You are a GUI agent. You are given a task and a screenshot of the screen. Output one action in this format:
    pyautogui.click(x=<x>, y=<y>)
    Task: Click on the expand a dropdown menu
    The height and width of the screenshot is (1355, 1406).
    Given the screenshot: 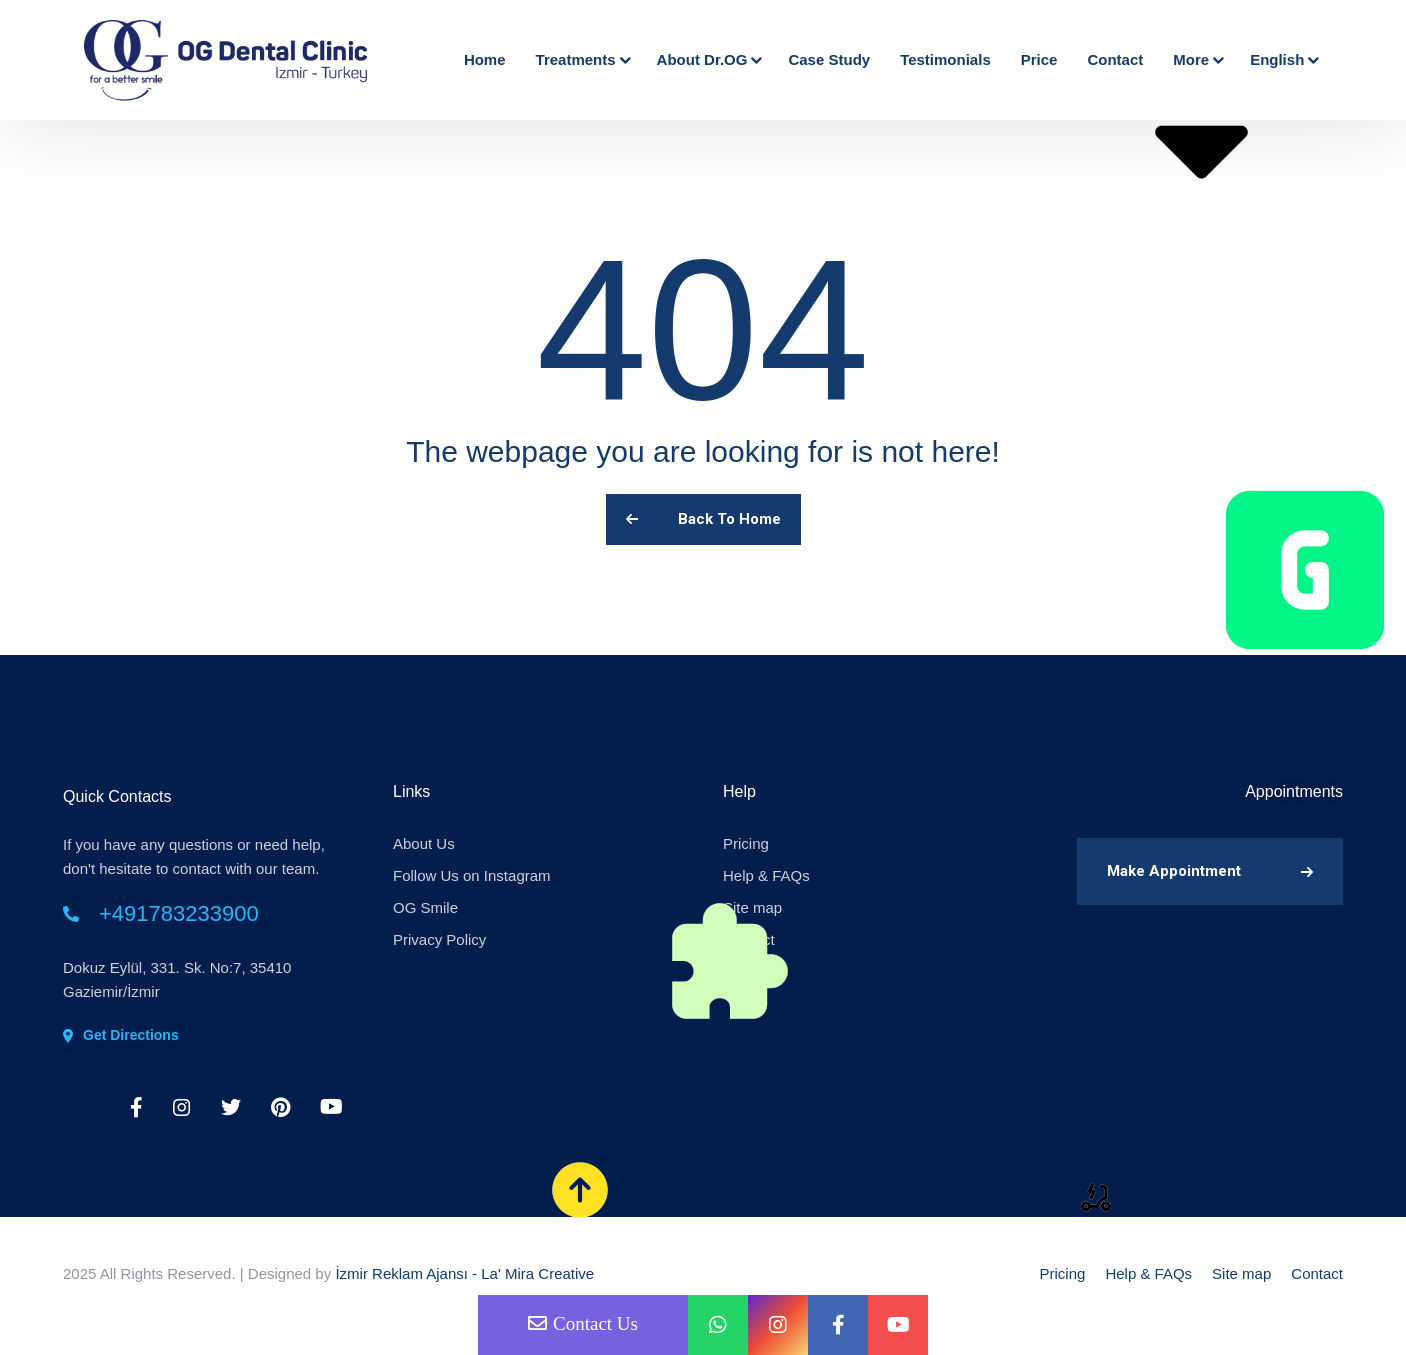 What is the action you would take?
    pyautogui.click(x=1201, y=145)
    